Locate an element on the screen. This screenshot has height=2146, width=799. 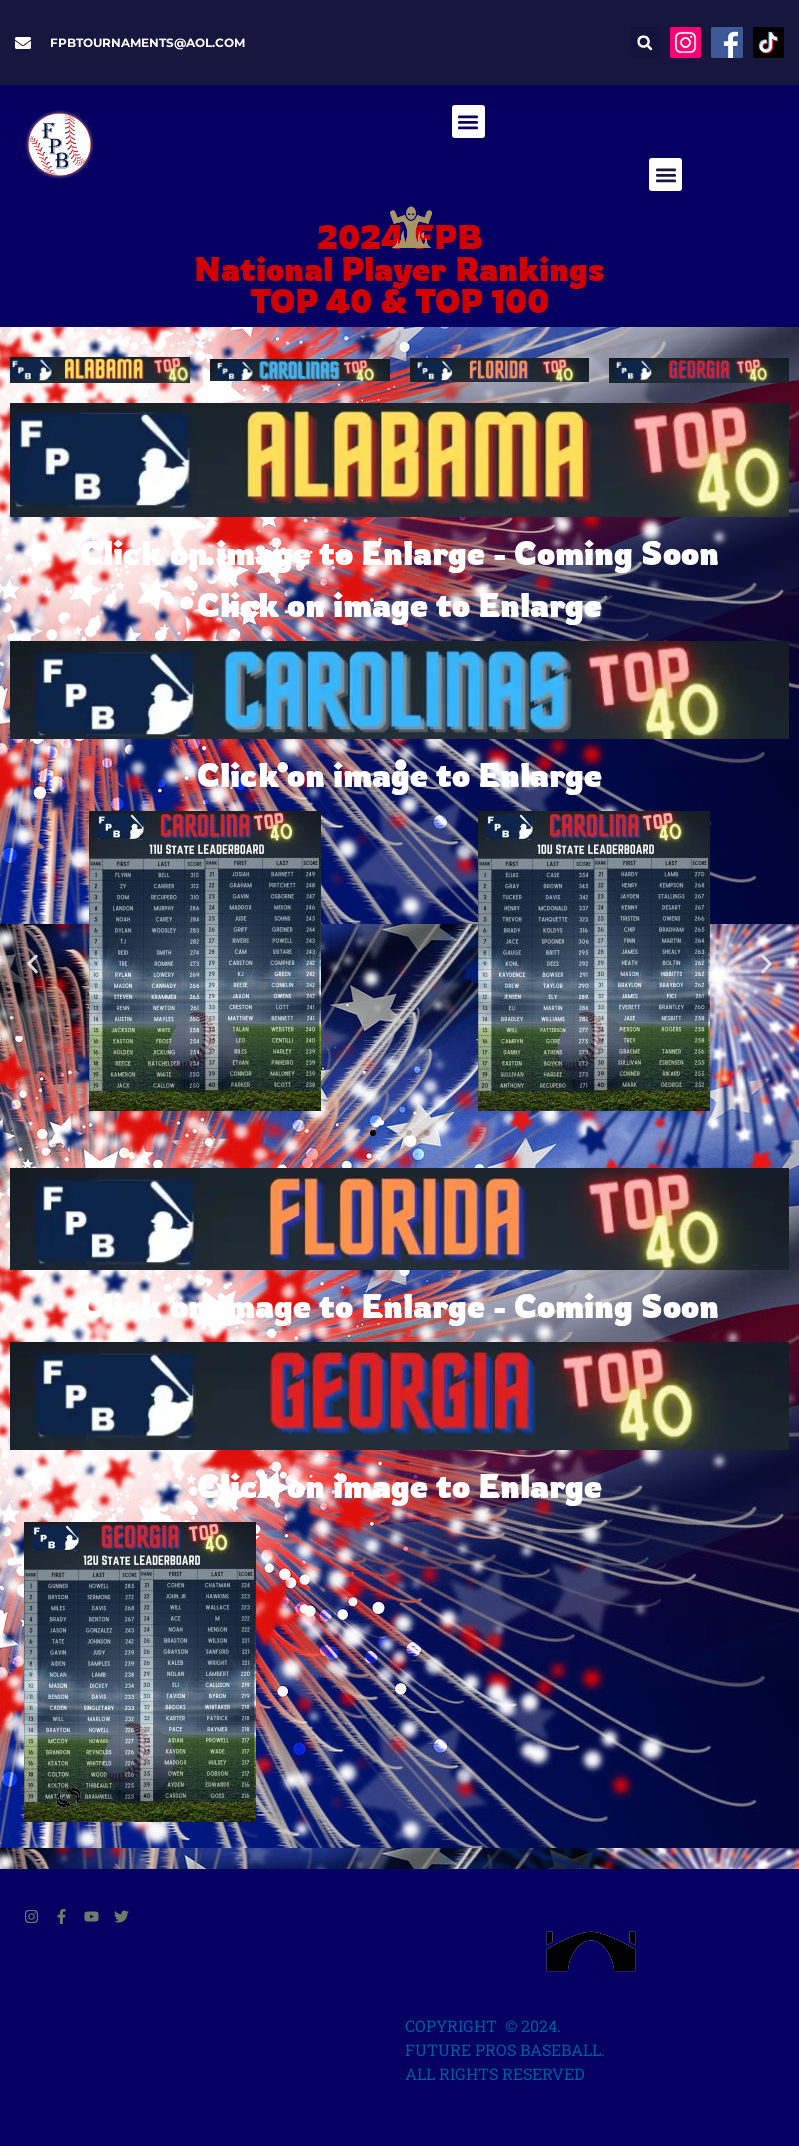
build or place a bridge structure is located at coordinates (591, 1930).